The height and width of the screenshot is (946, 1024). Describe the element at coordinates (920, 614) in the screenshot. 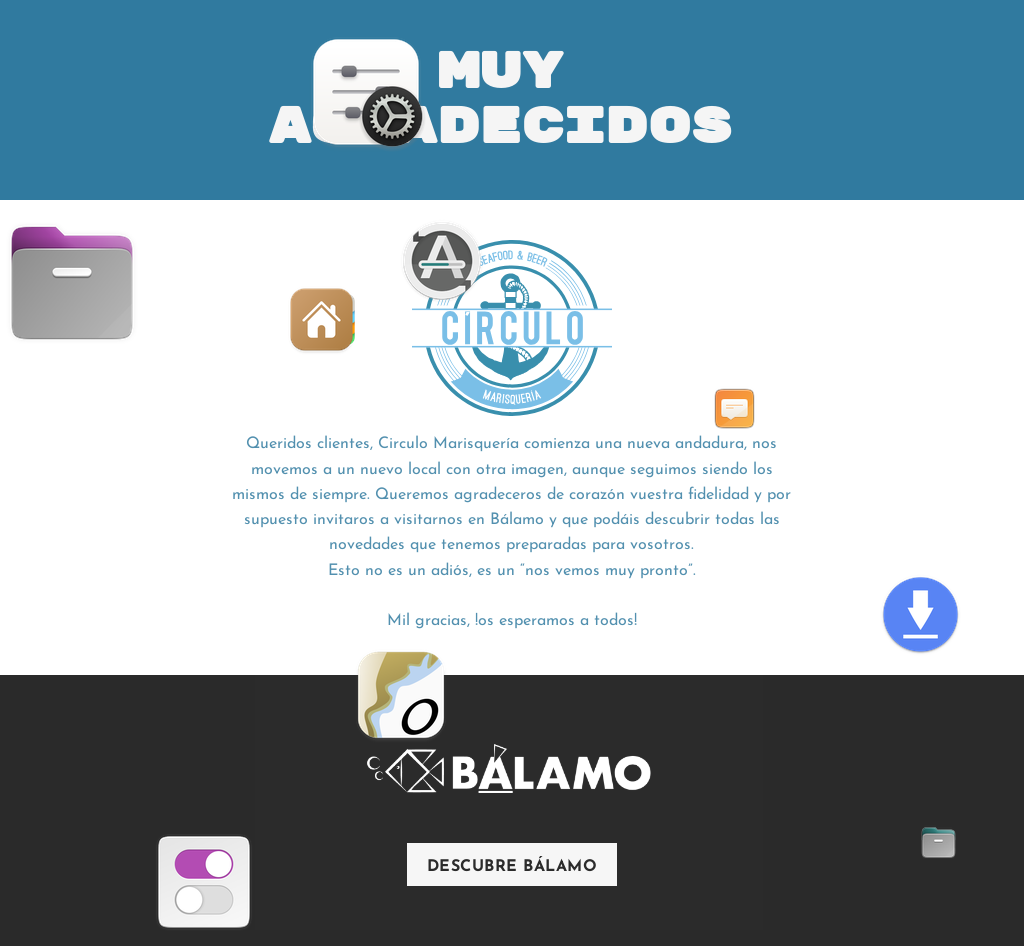

I see `access your downloads folder` at that location.